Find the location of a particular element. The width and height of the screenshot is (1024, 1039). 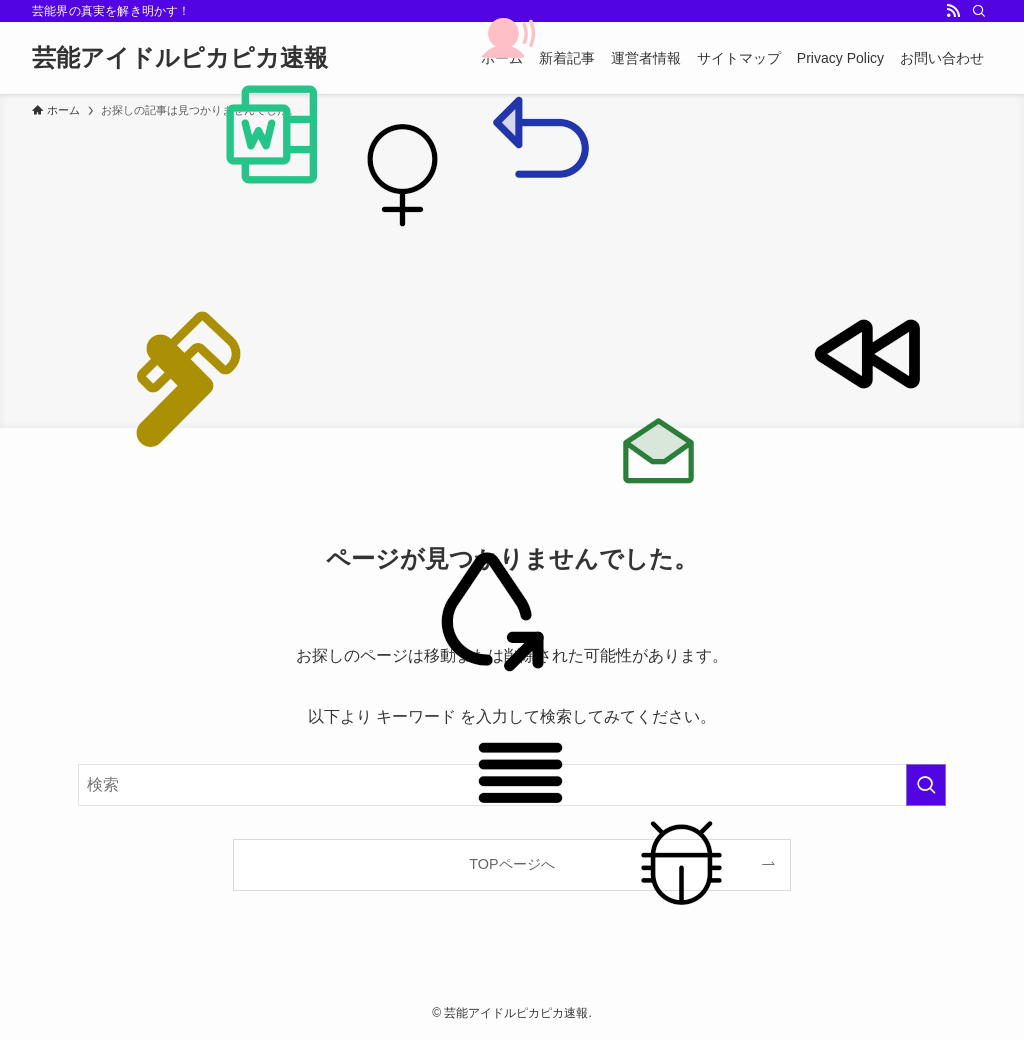

user is speaking or broadcasting audio is located at coordinates (508, 38).